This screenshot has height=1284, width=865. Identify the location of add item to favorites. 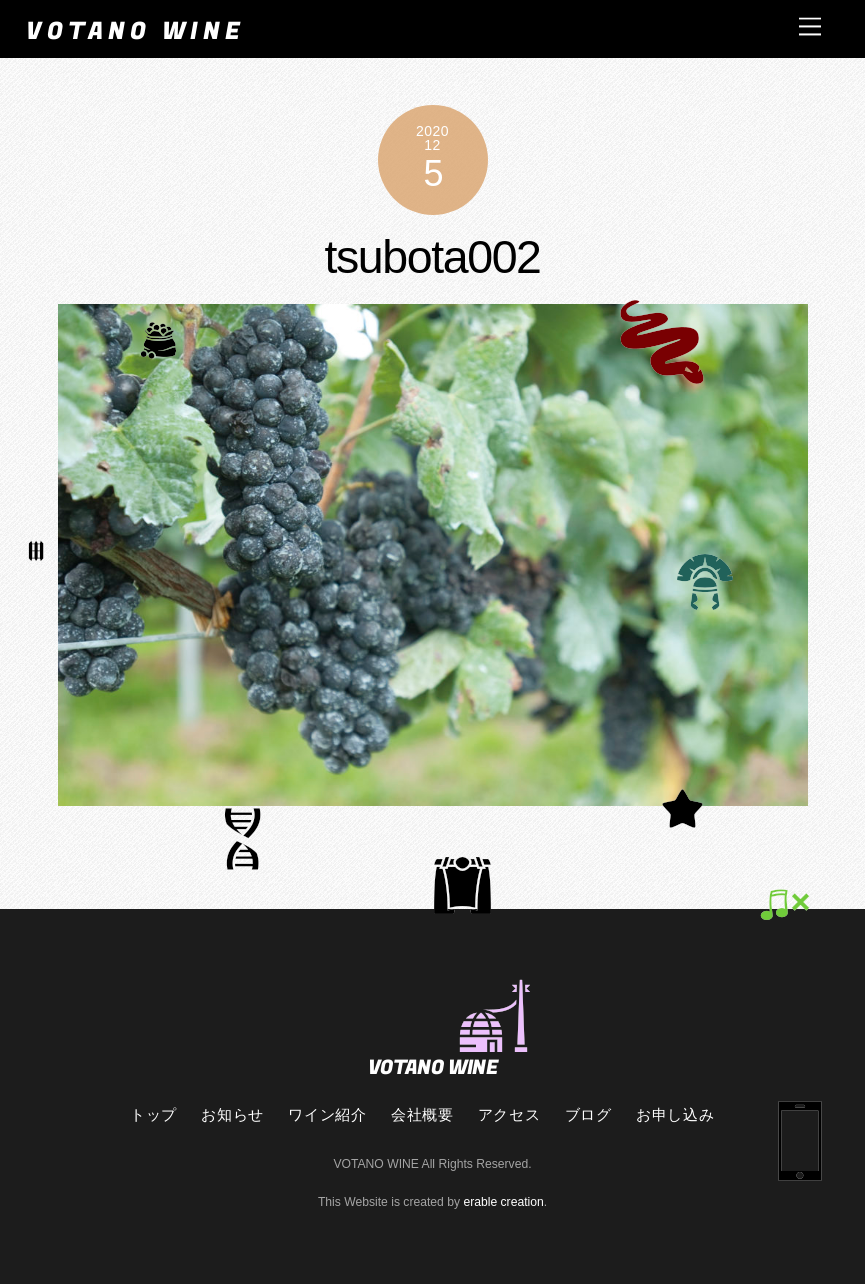
(682, 808).